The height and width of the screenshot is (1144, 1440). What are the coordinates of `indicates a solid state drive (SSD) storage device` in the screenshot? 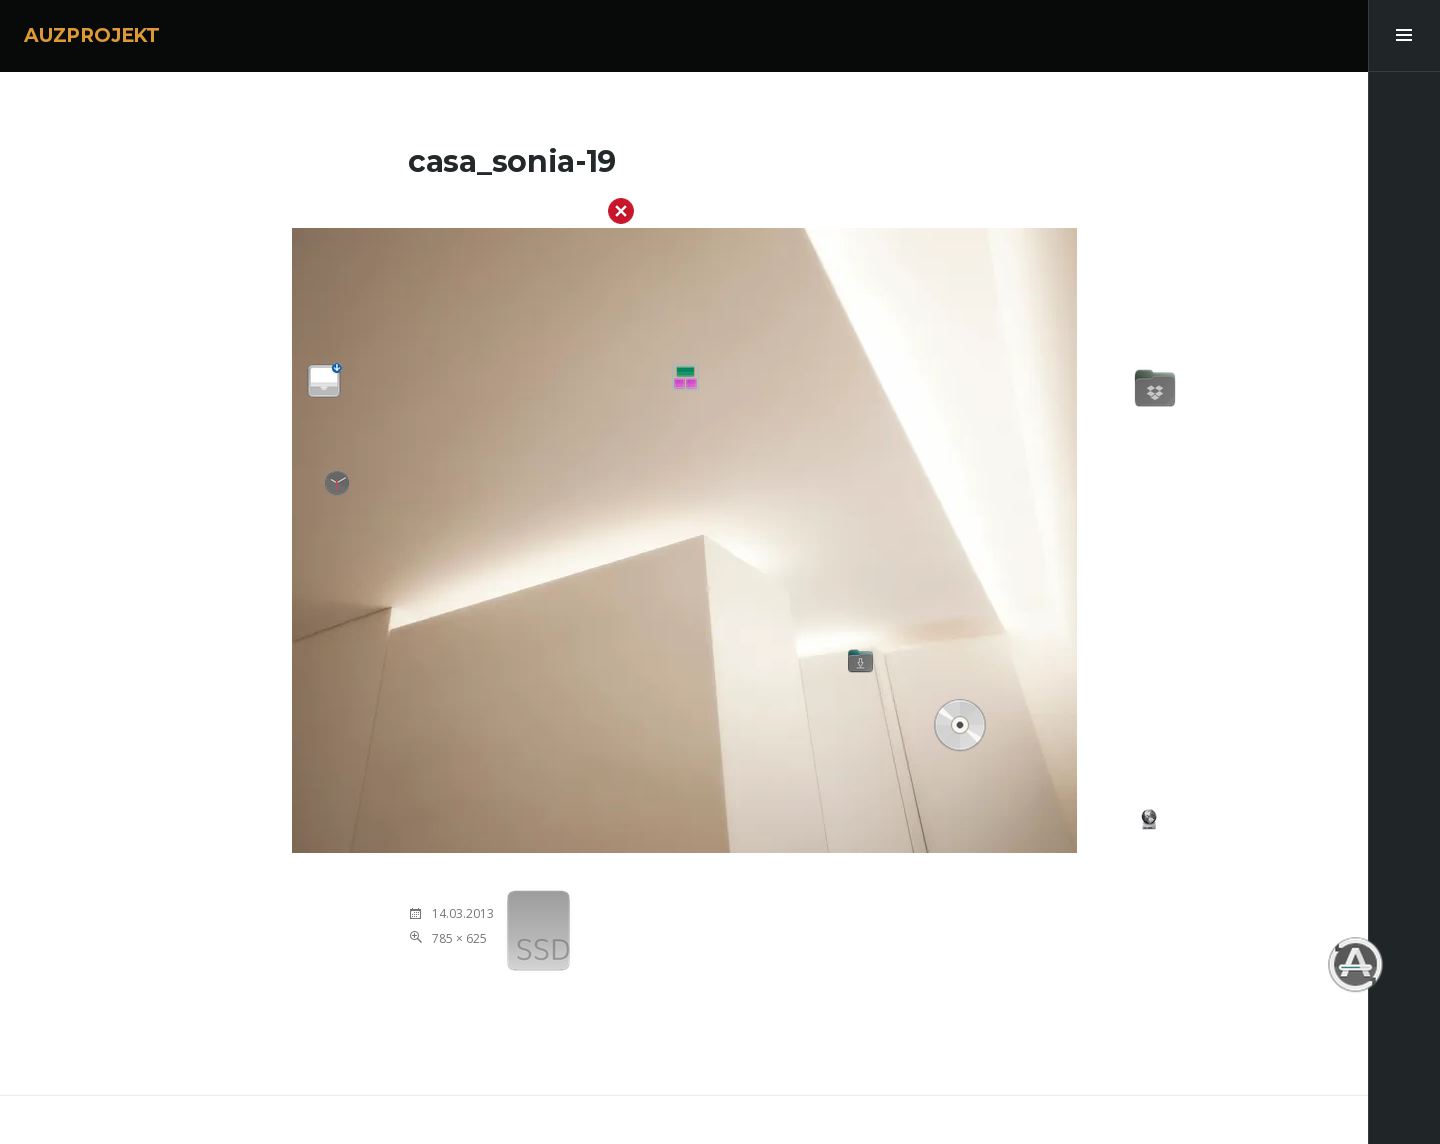 It's located at (538, 930).